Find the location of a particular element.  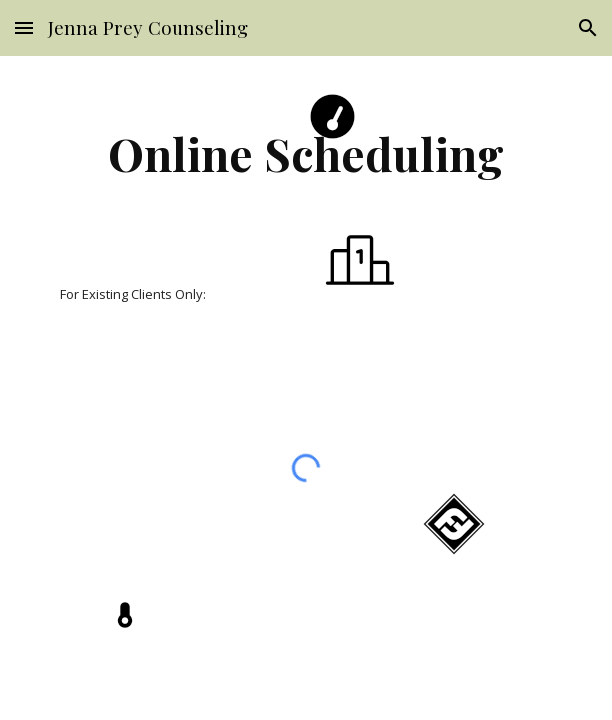

indicates lowest temperature setting or reading is located at coordinates (125, 615).